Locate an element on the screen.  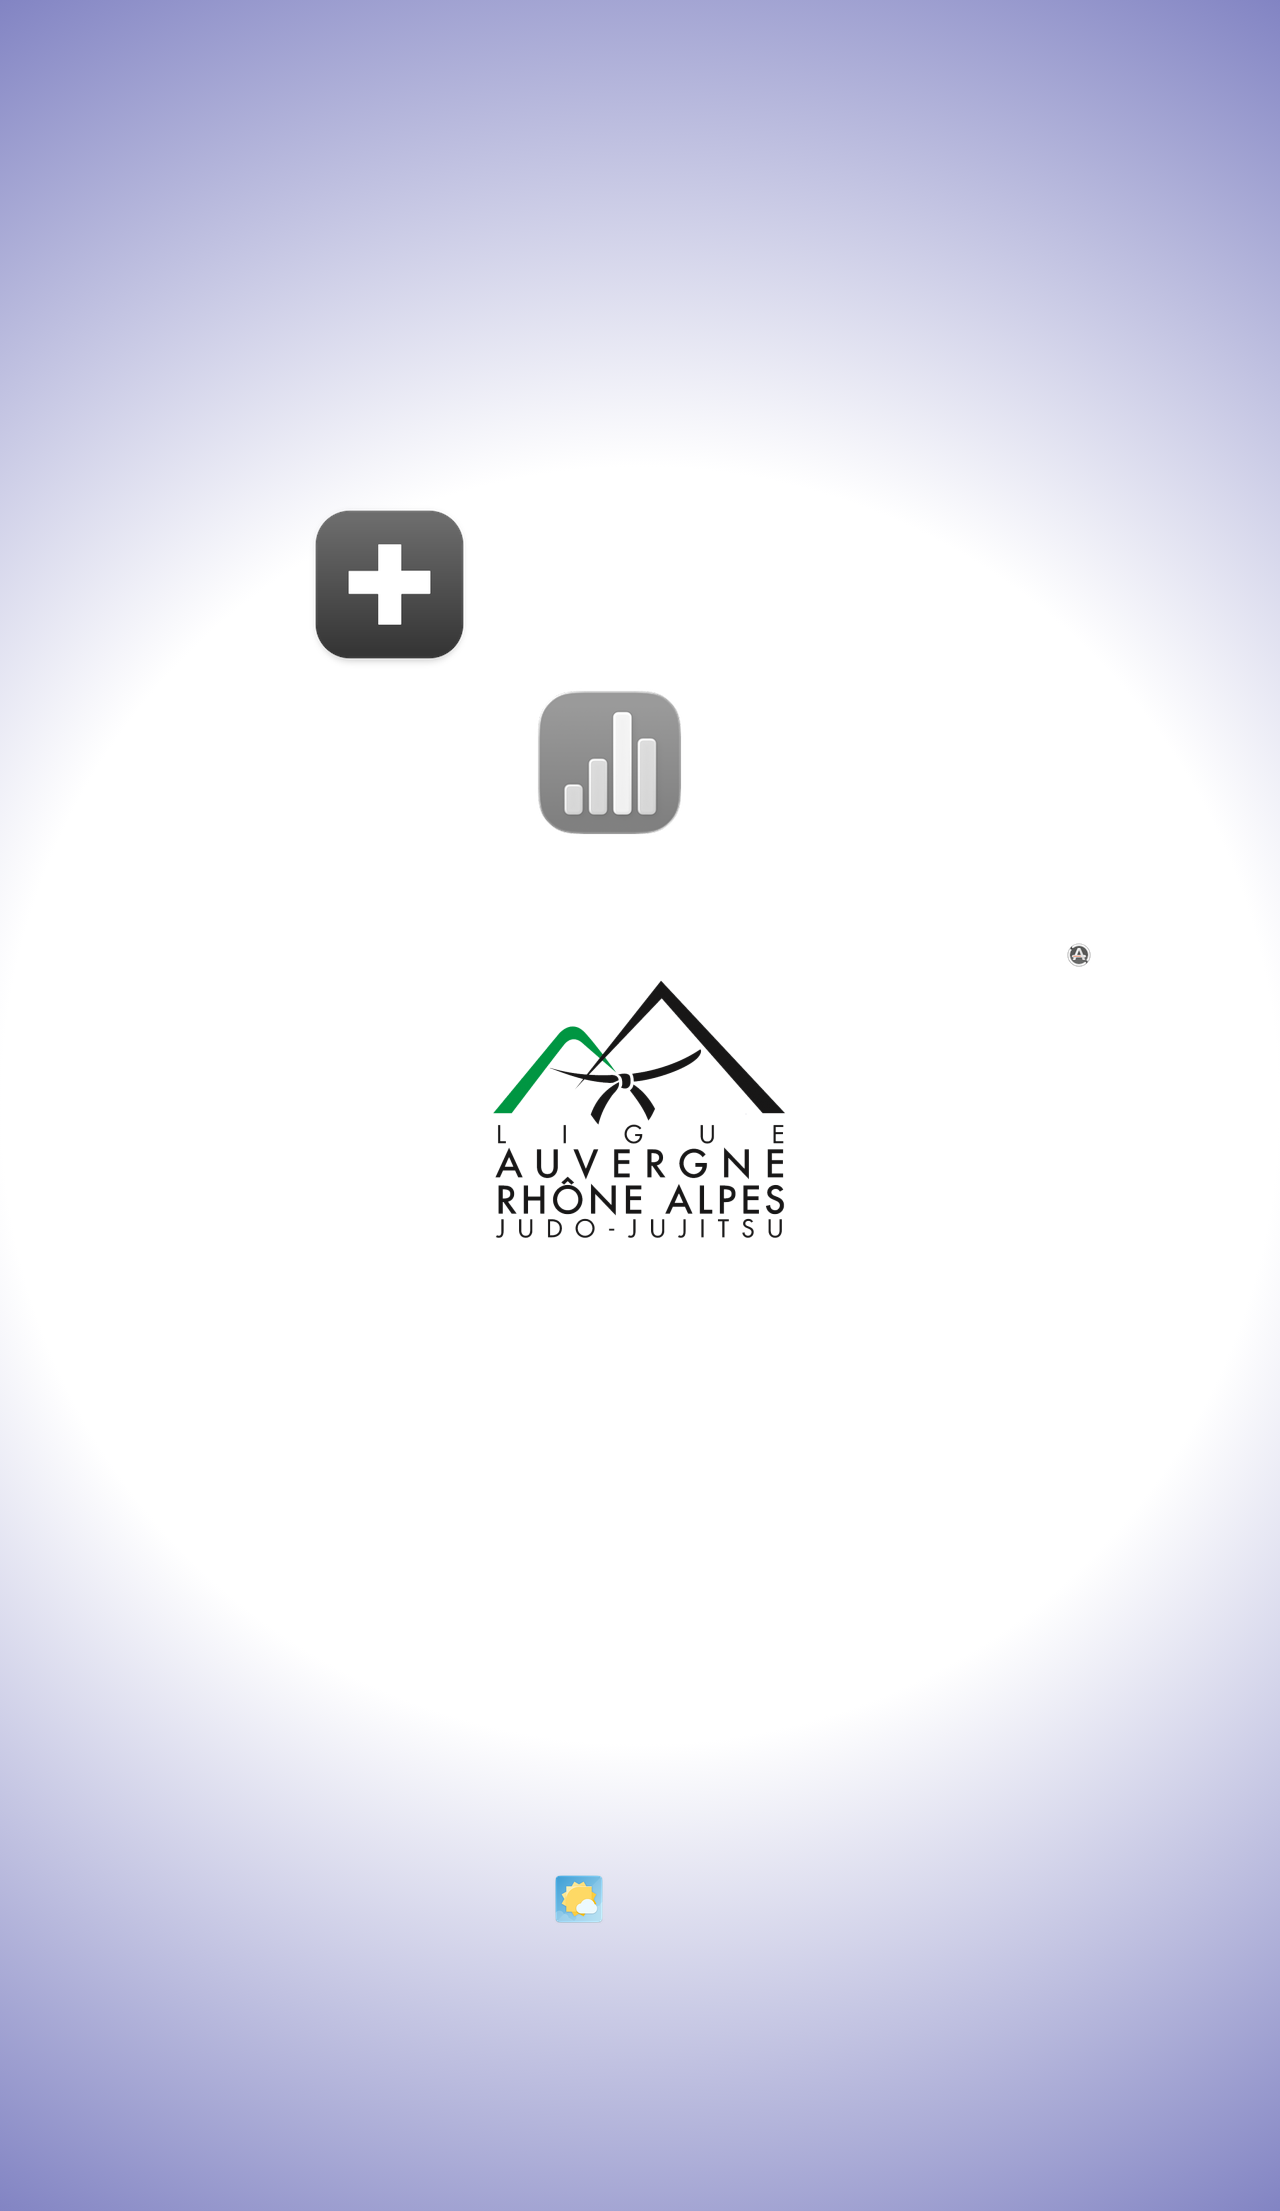
open the weather app is located at coordinates (579, 1899).